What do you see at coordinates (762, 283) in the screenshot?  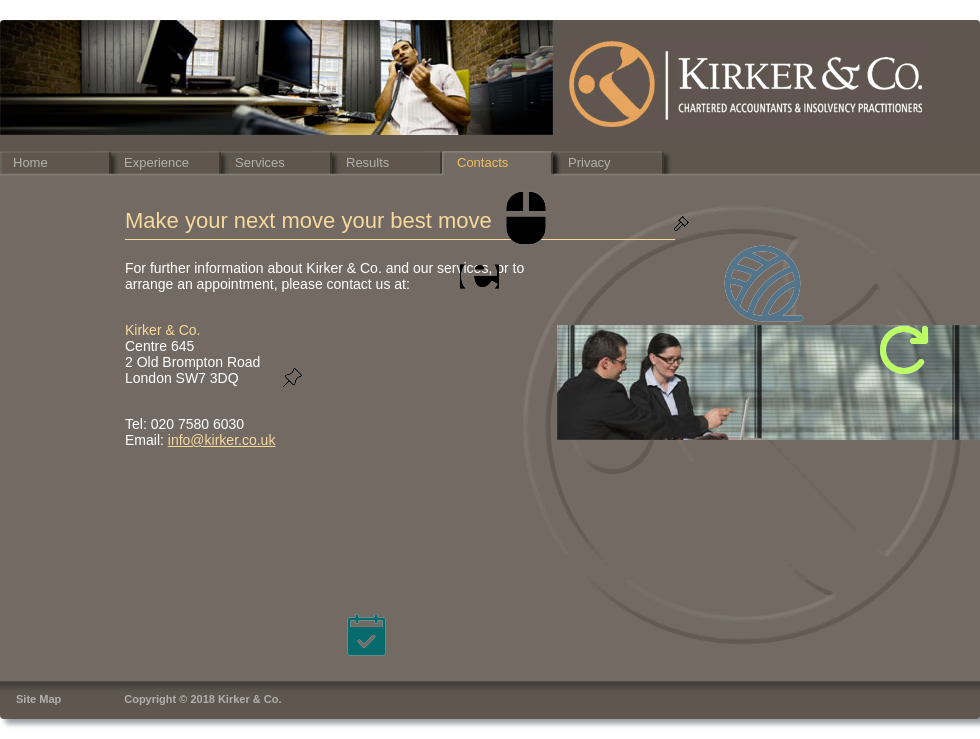 I see `access knitting or crafting projects` at bounding box center [762, 283].